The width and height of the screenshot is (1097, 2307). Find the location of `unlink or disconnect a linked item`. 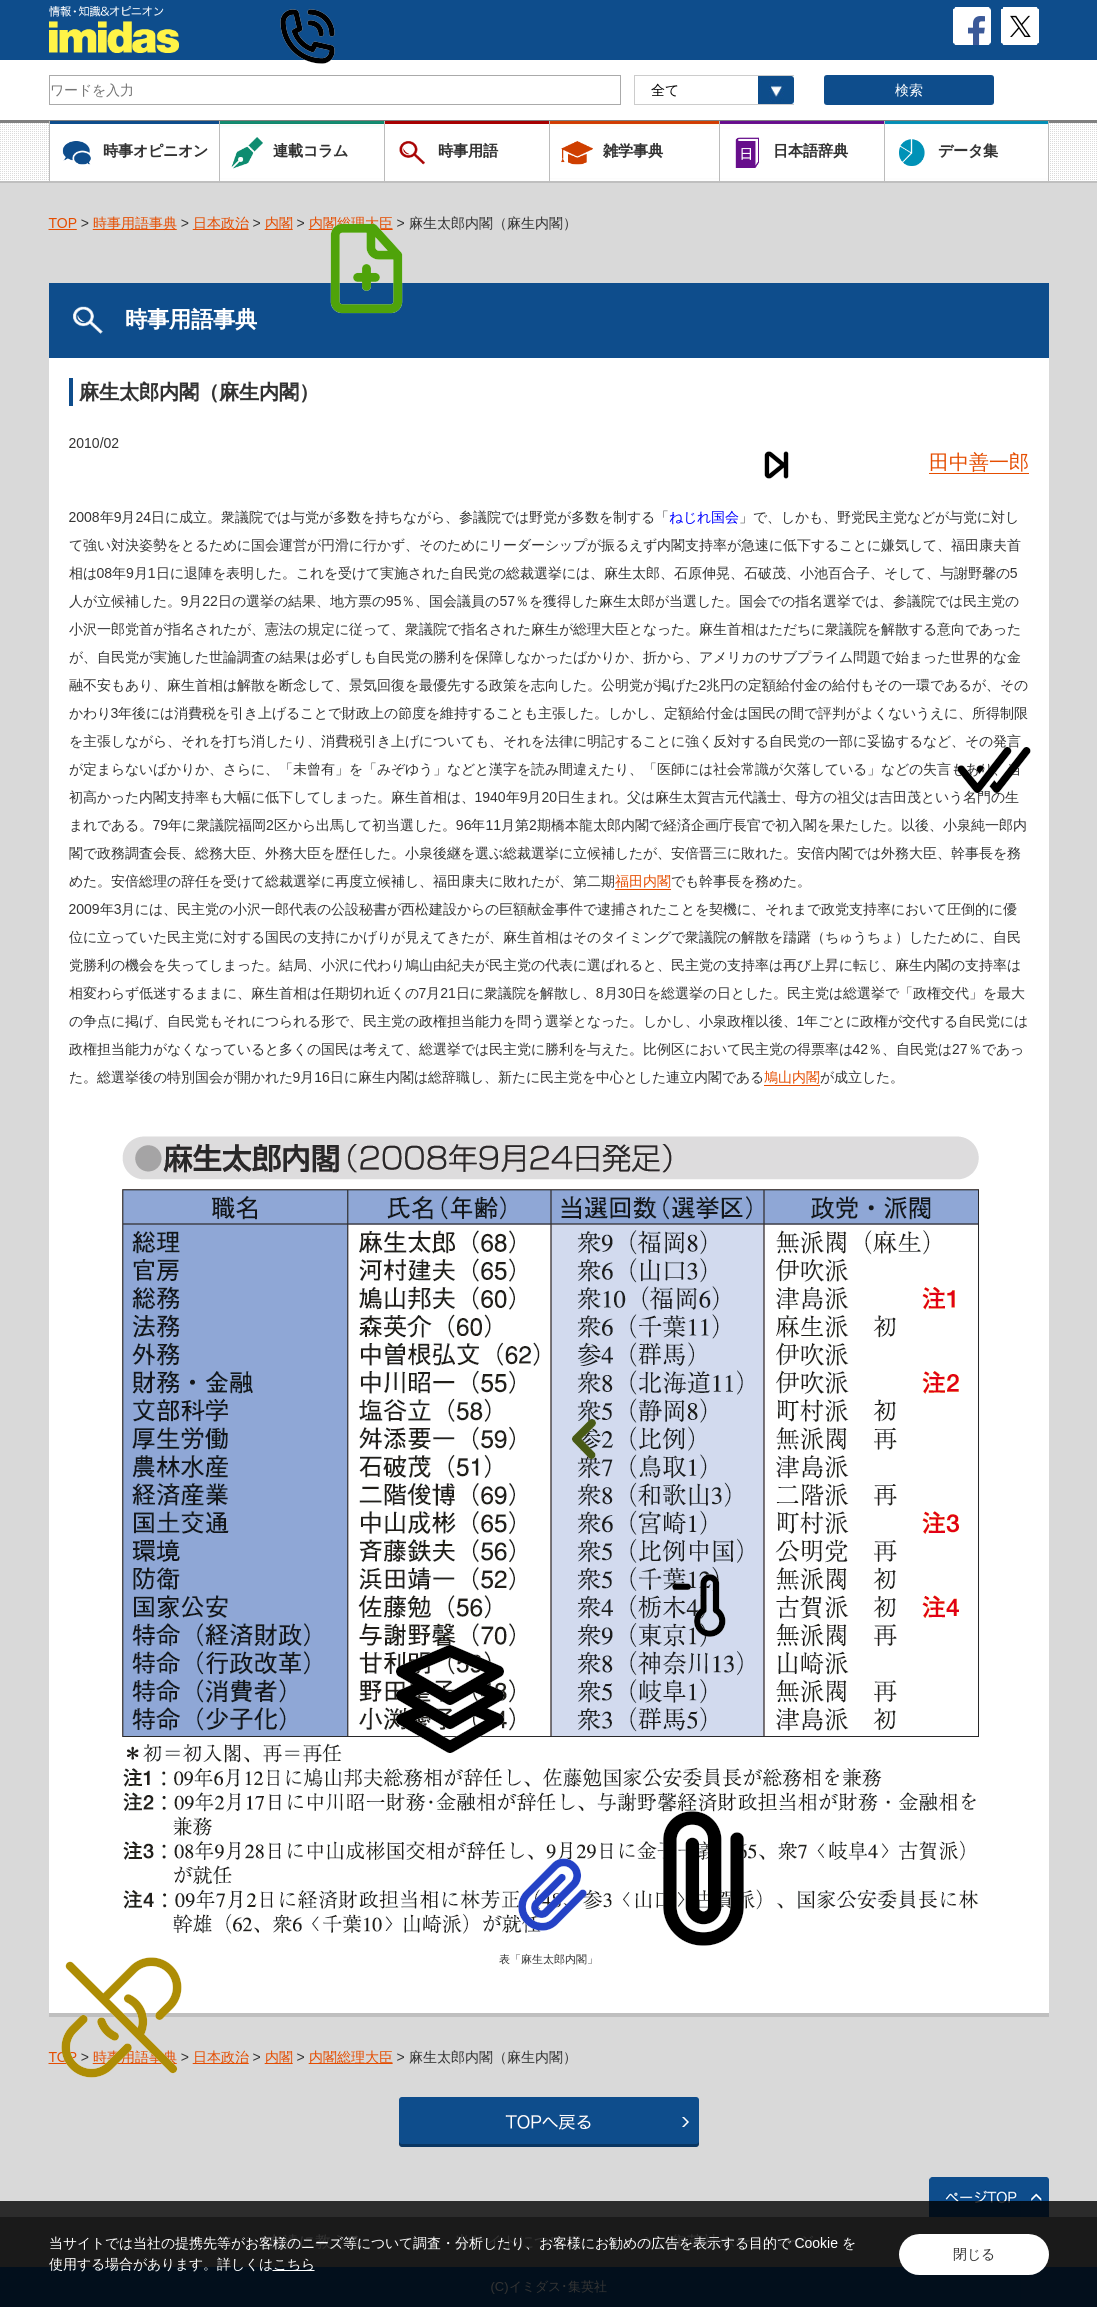

unlink or disconnect a linked item is located at coordinates (121, 2017).